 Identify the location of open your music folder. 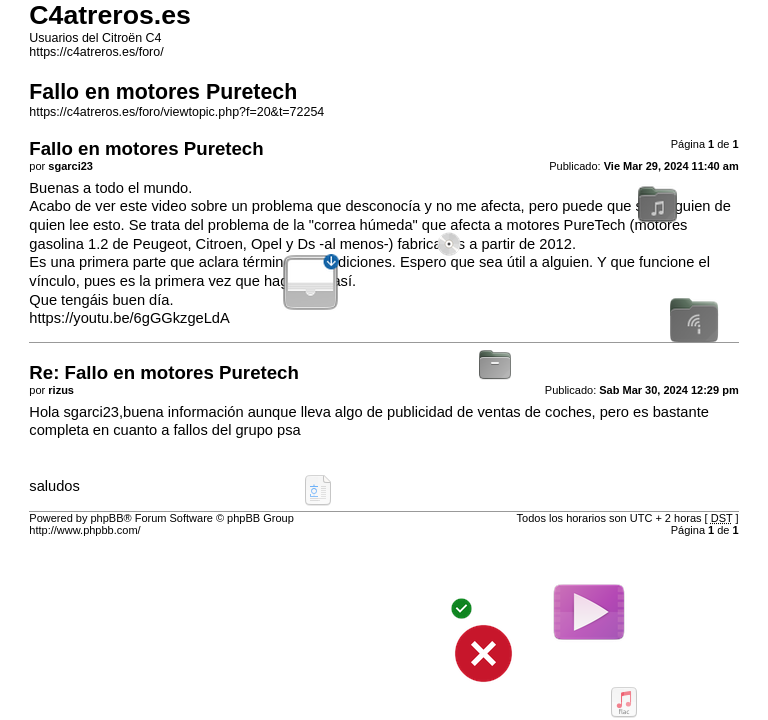
(657, 203).